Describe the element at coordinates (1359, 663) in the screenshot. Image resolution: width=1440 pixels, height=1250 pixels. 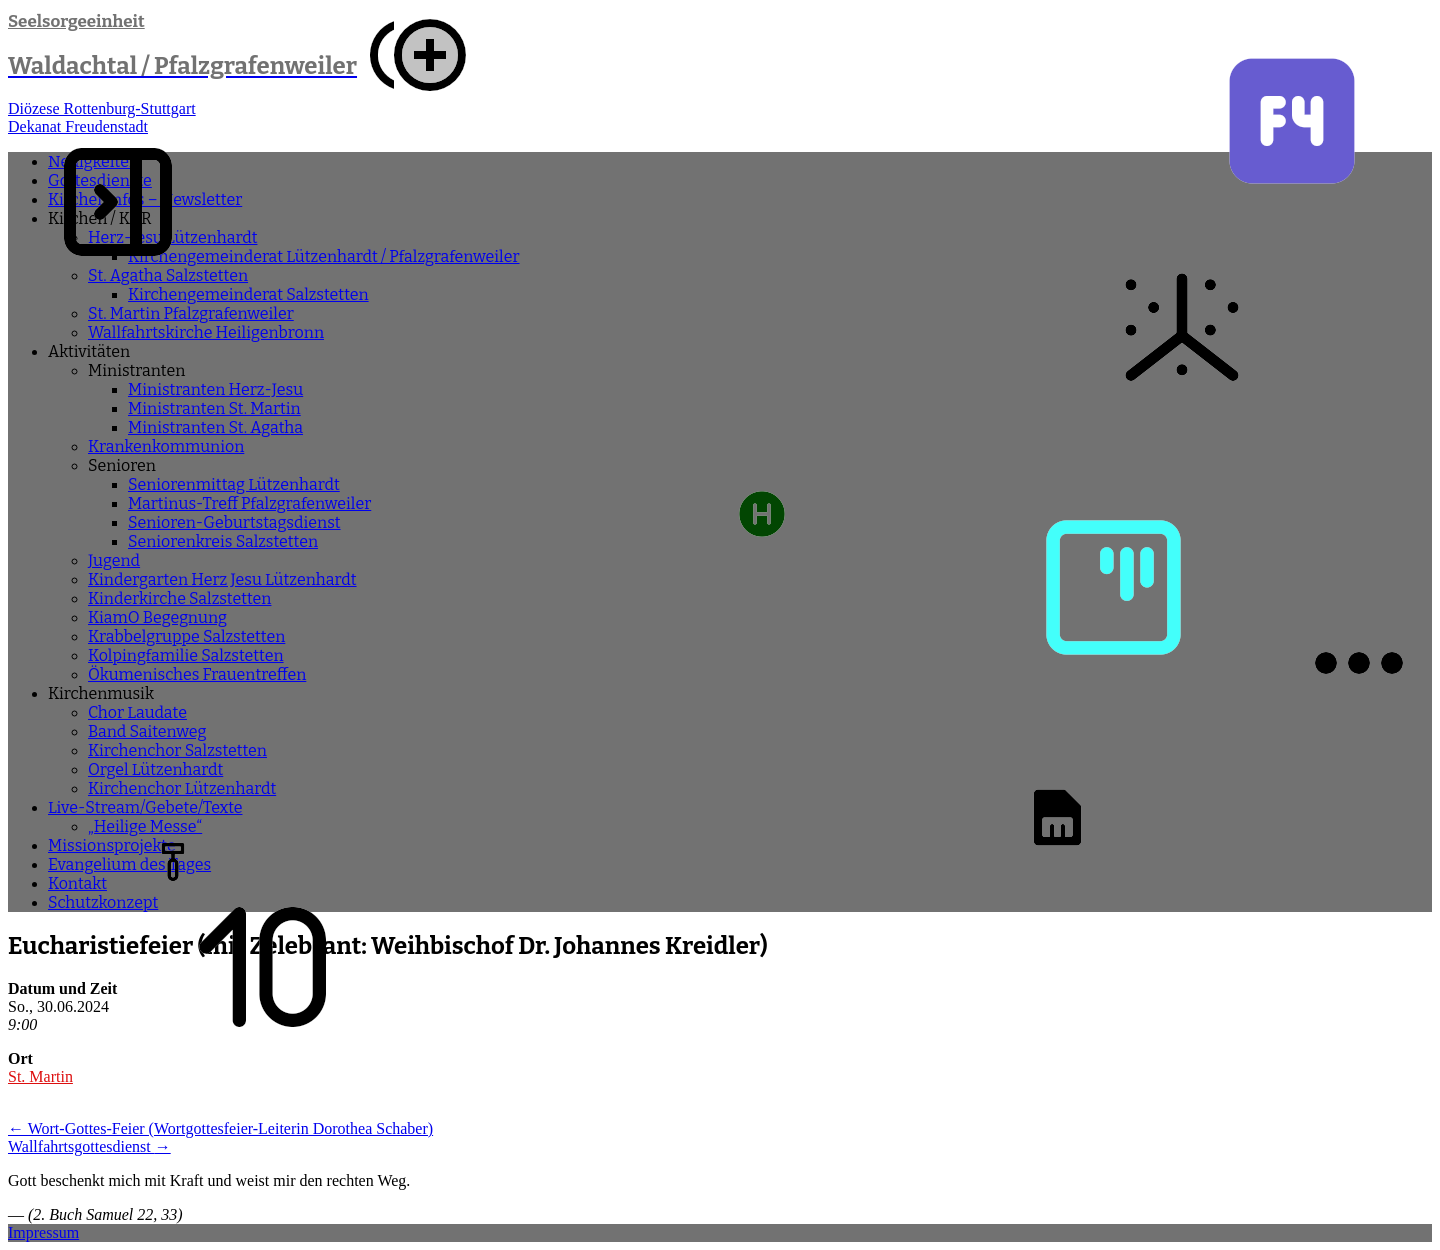
I see `access more options or actions` at that location.